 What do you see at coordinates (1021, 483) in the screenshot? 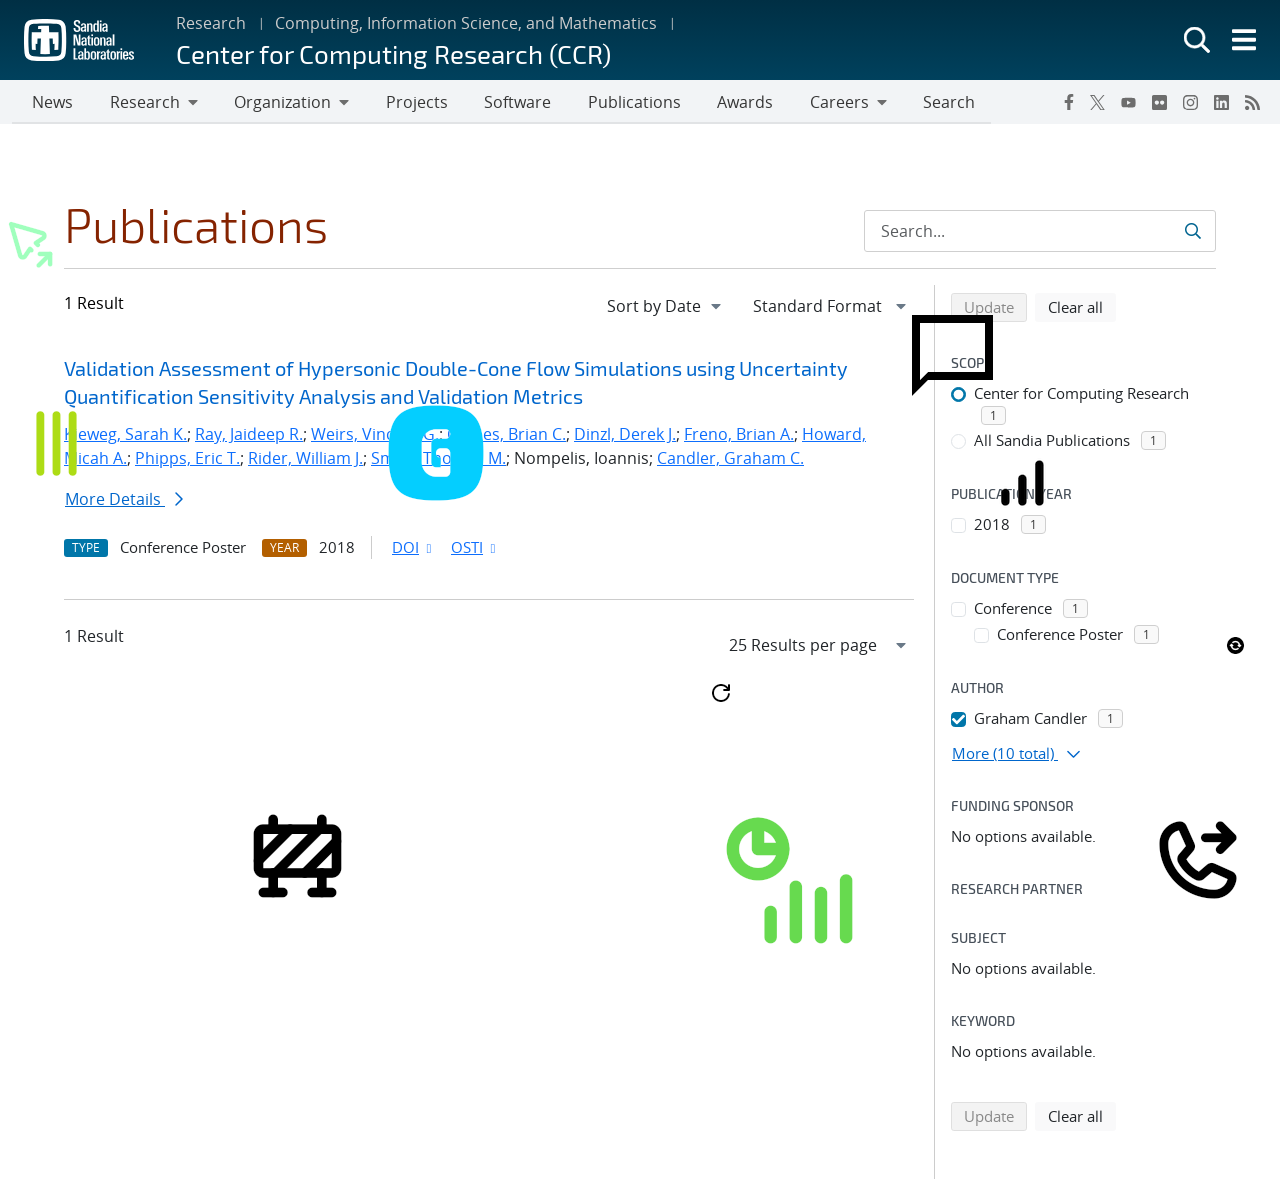
I see `indicates cellular network signal strength` at bounding box center [1021, 483].